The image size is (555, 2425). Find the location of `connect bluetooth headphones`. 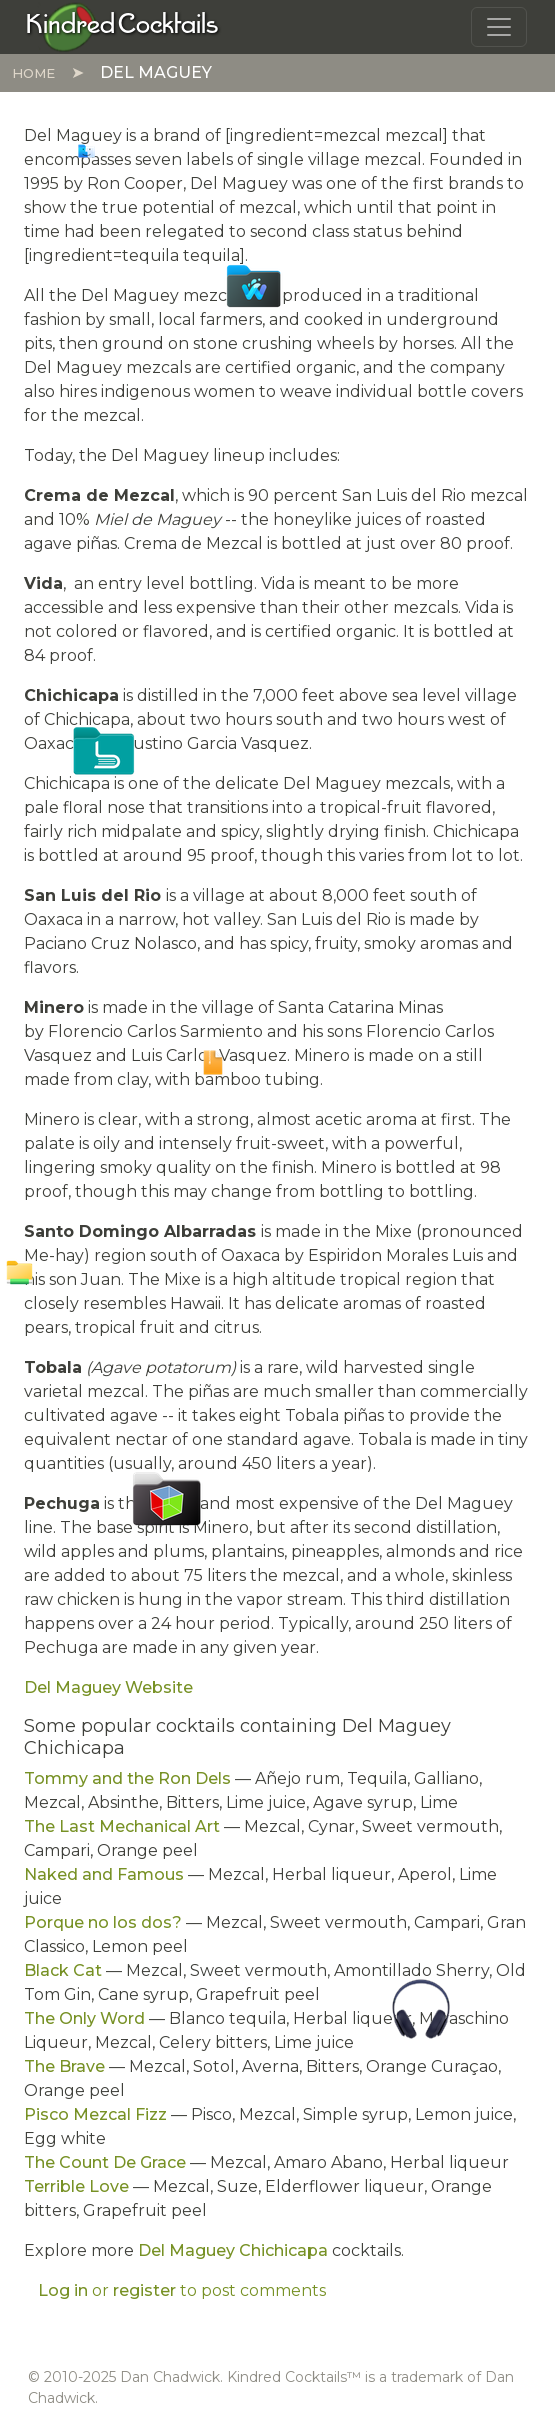

connect bluetooth headphones is located at coordinates (421, 2010).